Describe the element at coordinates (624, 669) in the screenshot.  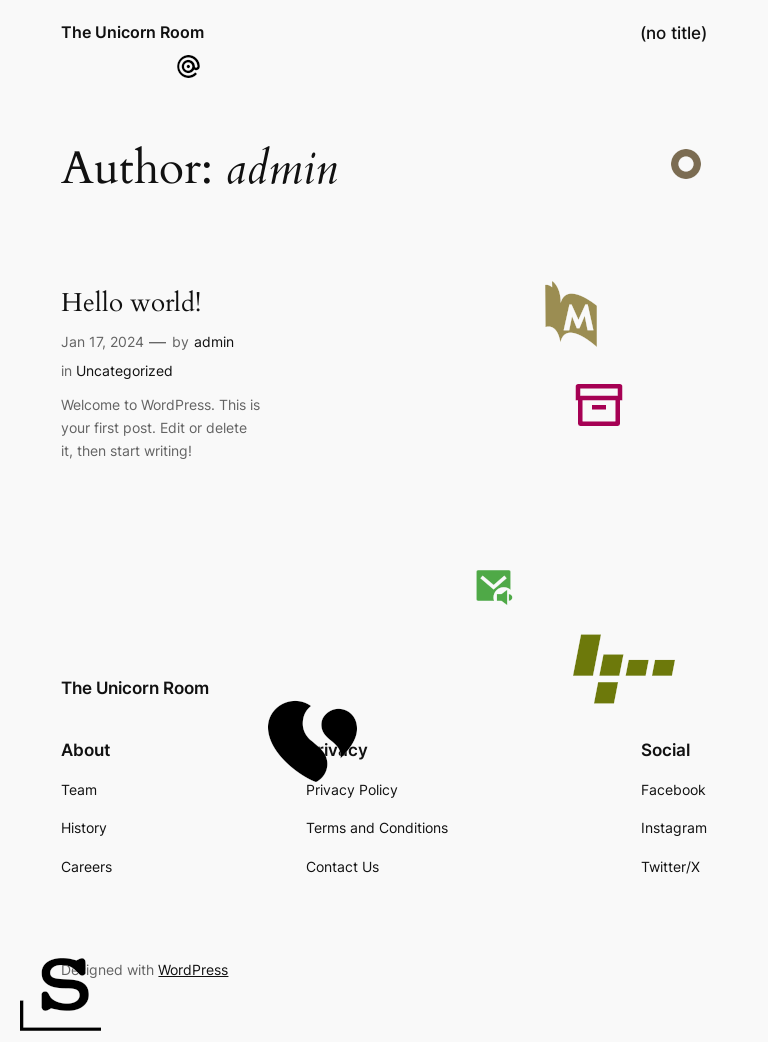
I see `visit have i been pwned website` at that location.